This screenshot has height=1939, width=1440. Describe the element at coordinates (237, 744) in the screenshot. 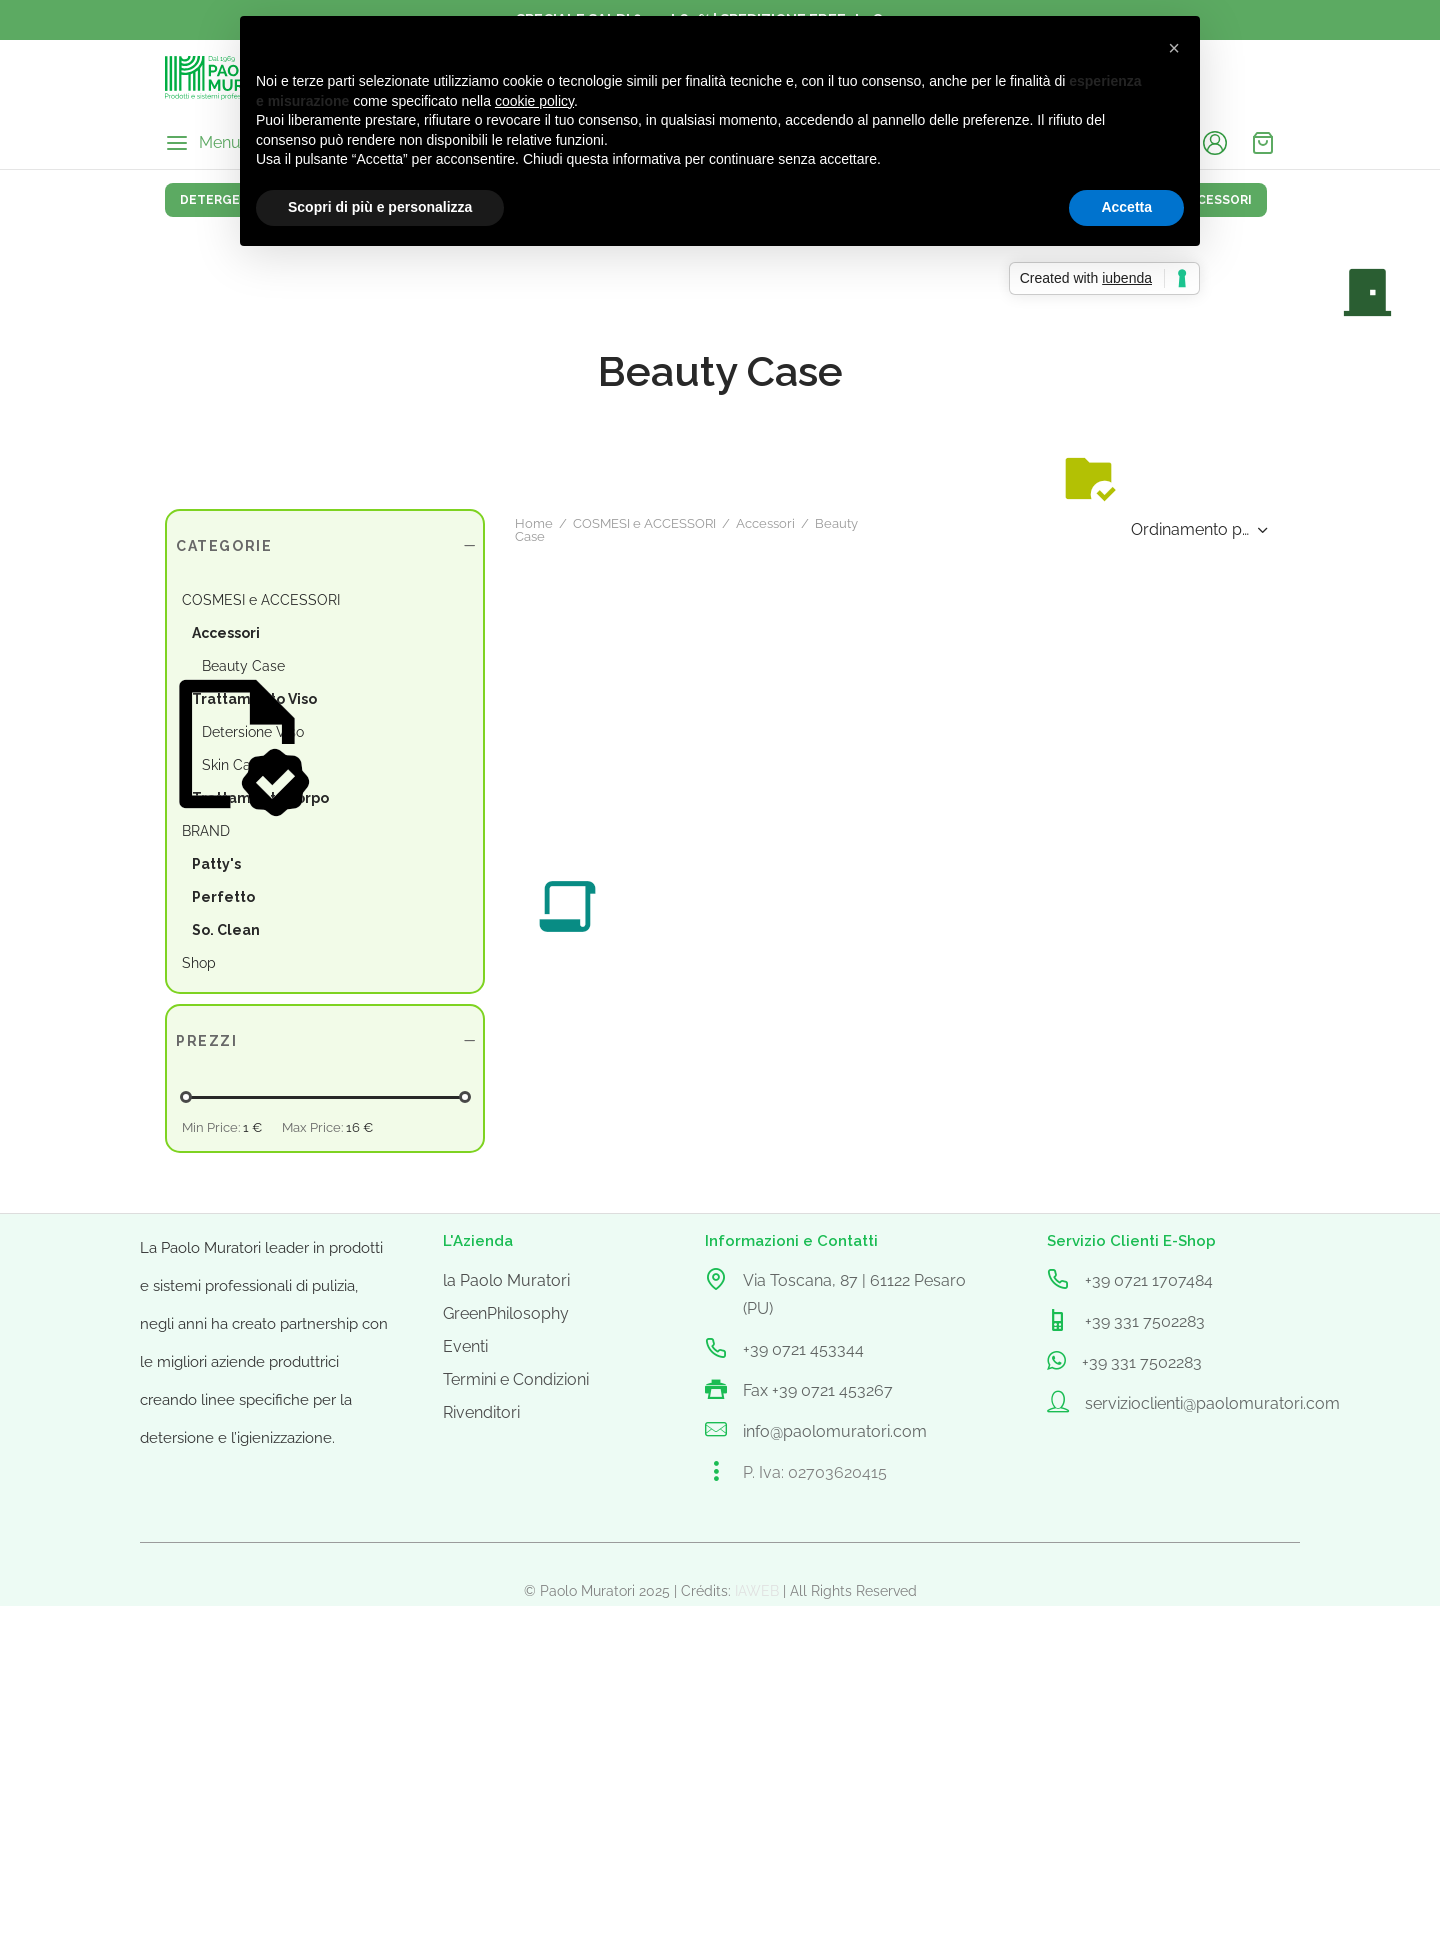

I see `view verified contract document` at that location.